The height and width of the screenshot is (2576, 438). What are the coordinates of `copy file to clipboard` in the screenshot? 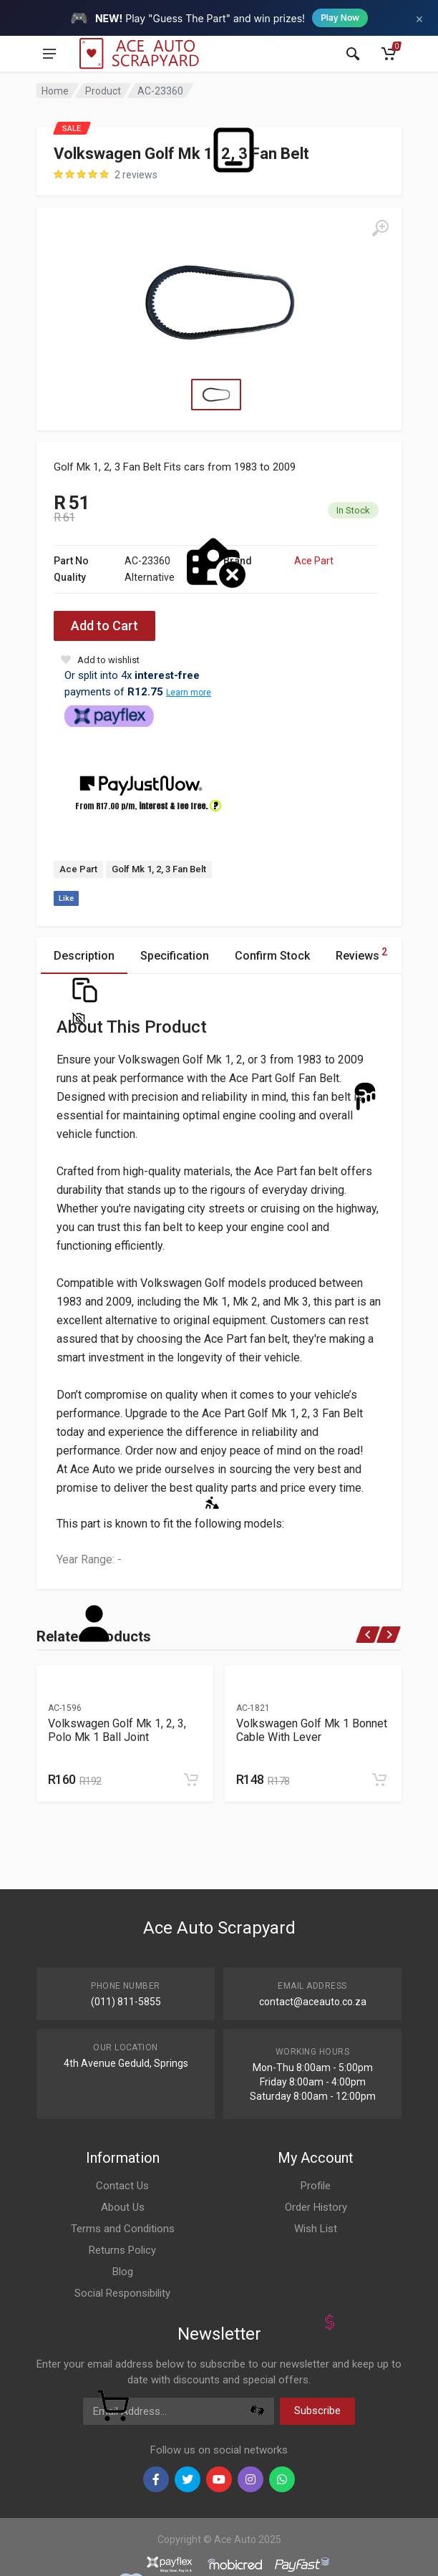 It's located at (84, 990).